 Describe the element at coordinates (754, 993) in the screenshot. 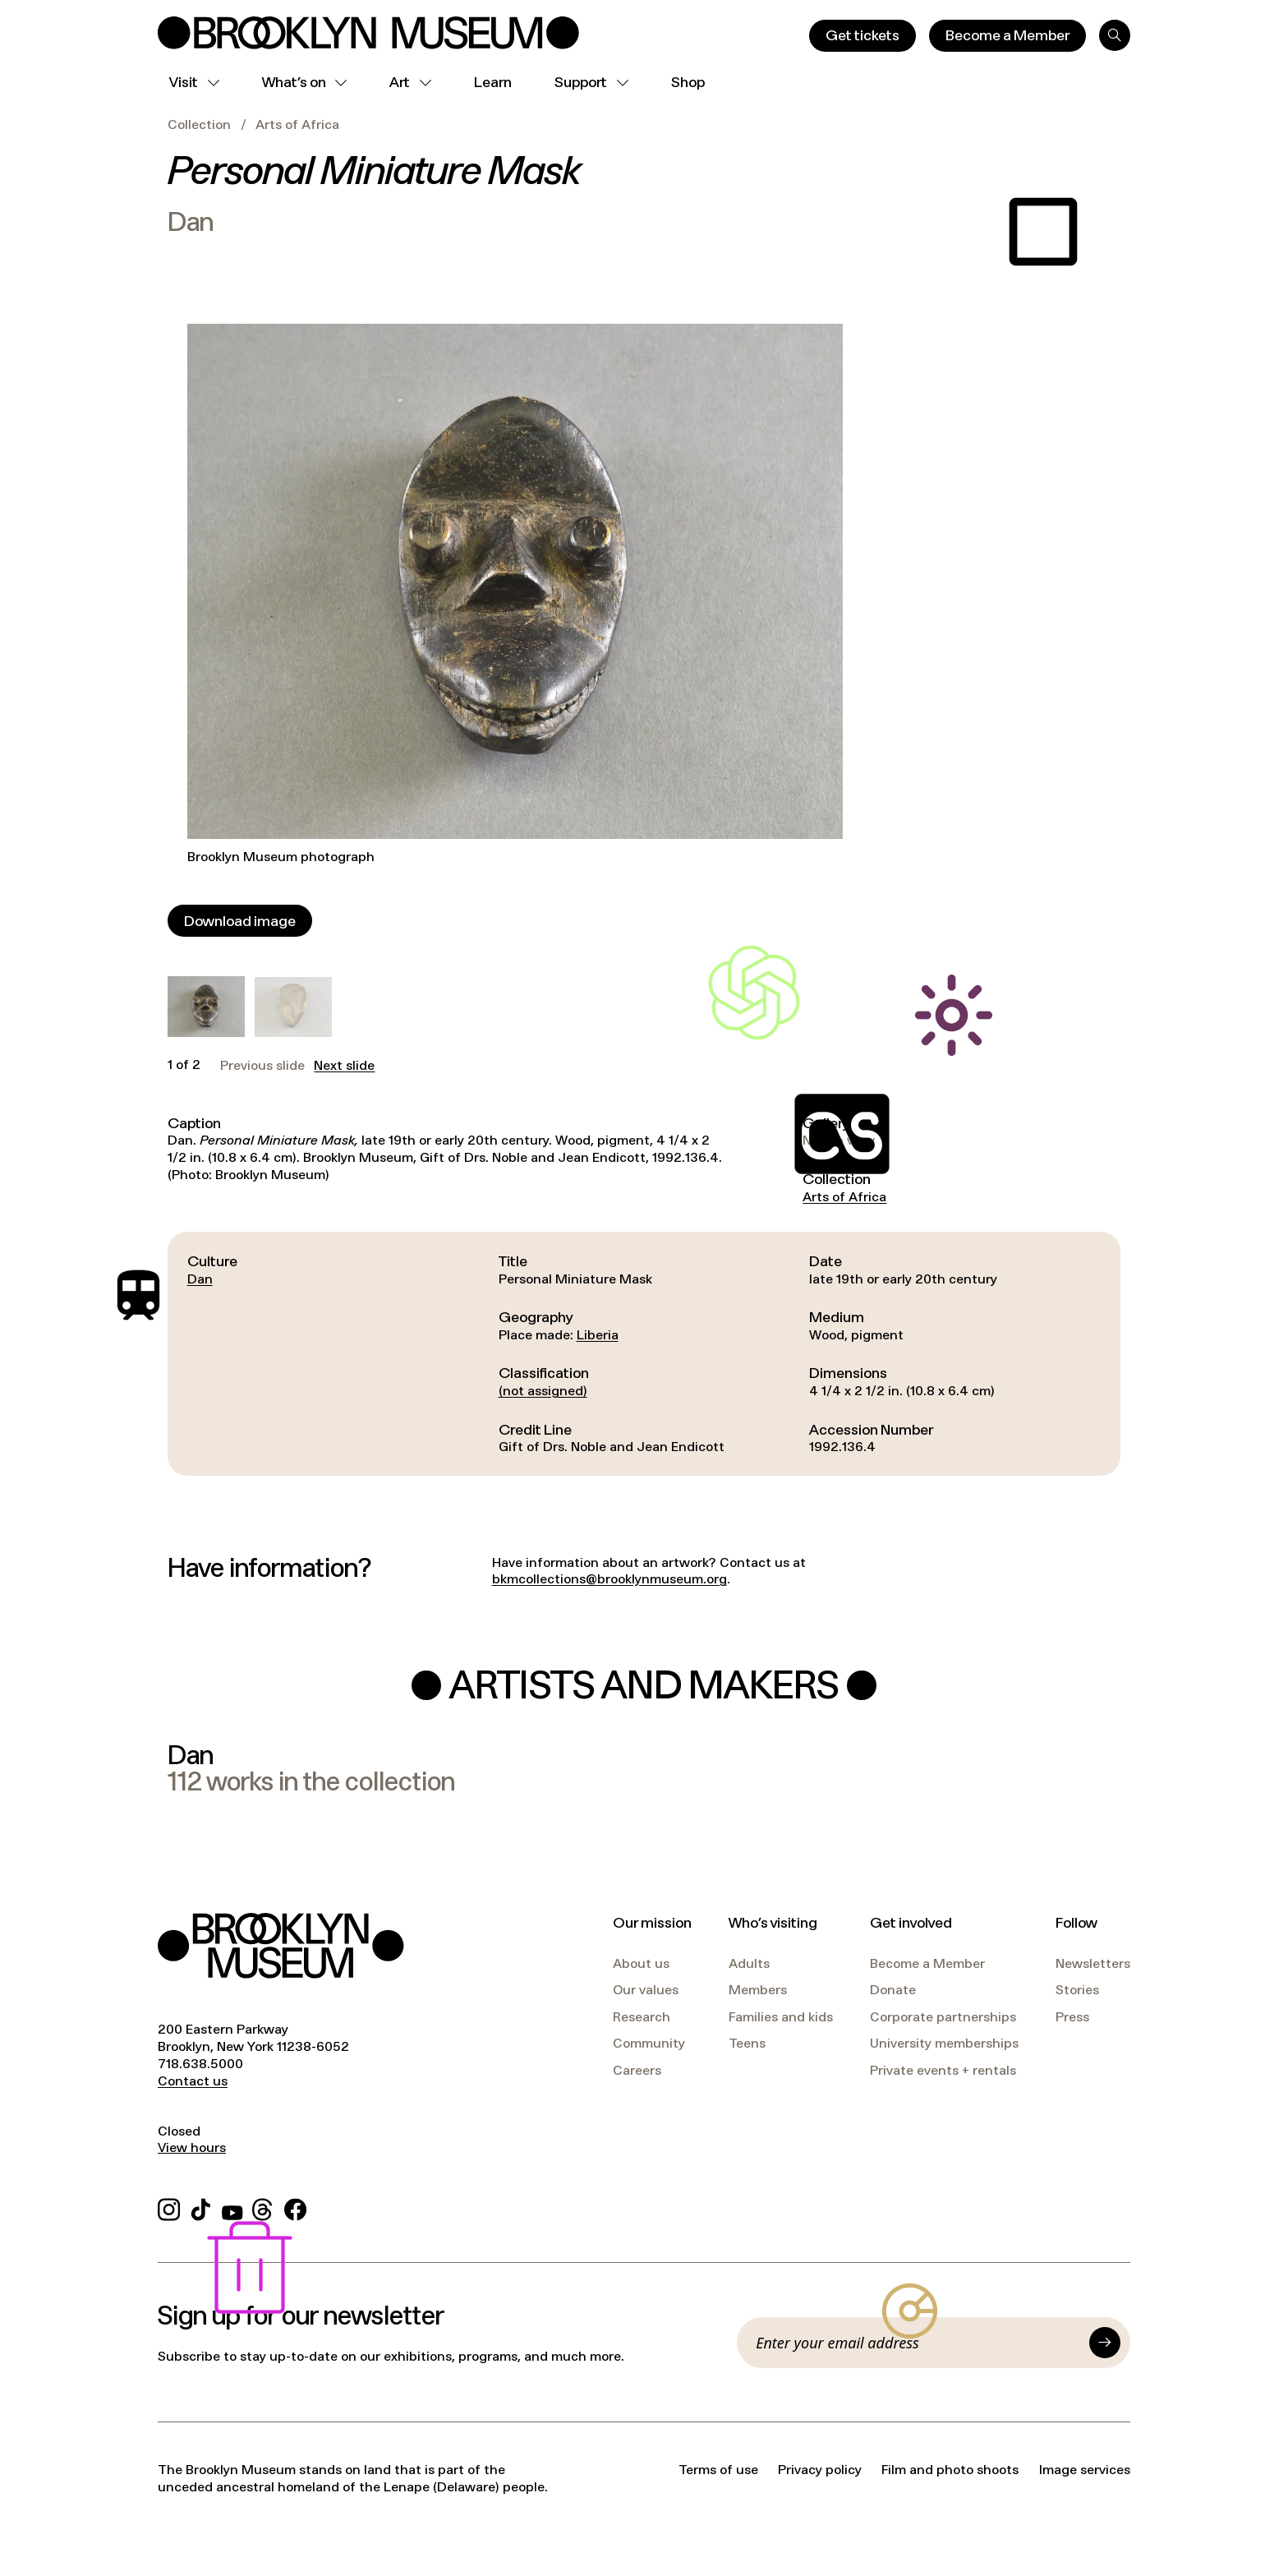

I see `access OpenAI services or ChatGPT` at that location.